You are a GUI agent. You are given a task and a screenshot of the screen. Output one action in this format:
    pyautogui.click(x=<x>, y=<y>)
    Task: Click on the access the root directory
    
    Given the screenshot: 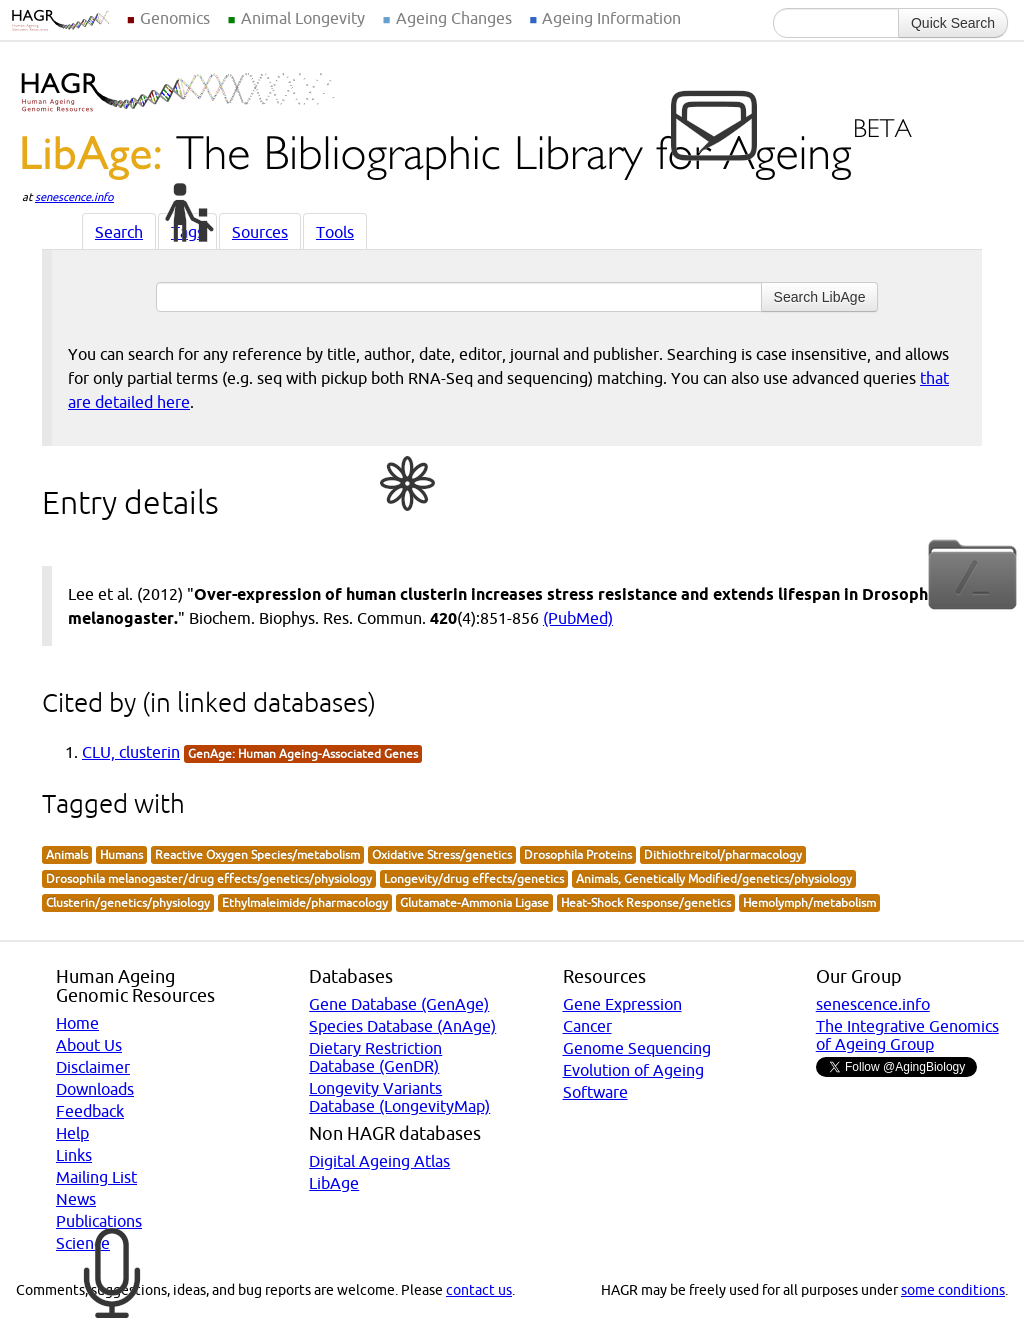 What is the action you would take?
    pyautogui.click(x=972, y=574)
    